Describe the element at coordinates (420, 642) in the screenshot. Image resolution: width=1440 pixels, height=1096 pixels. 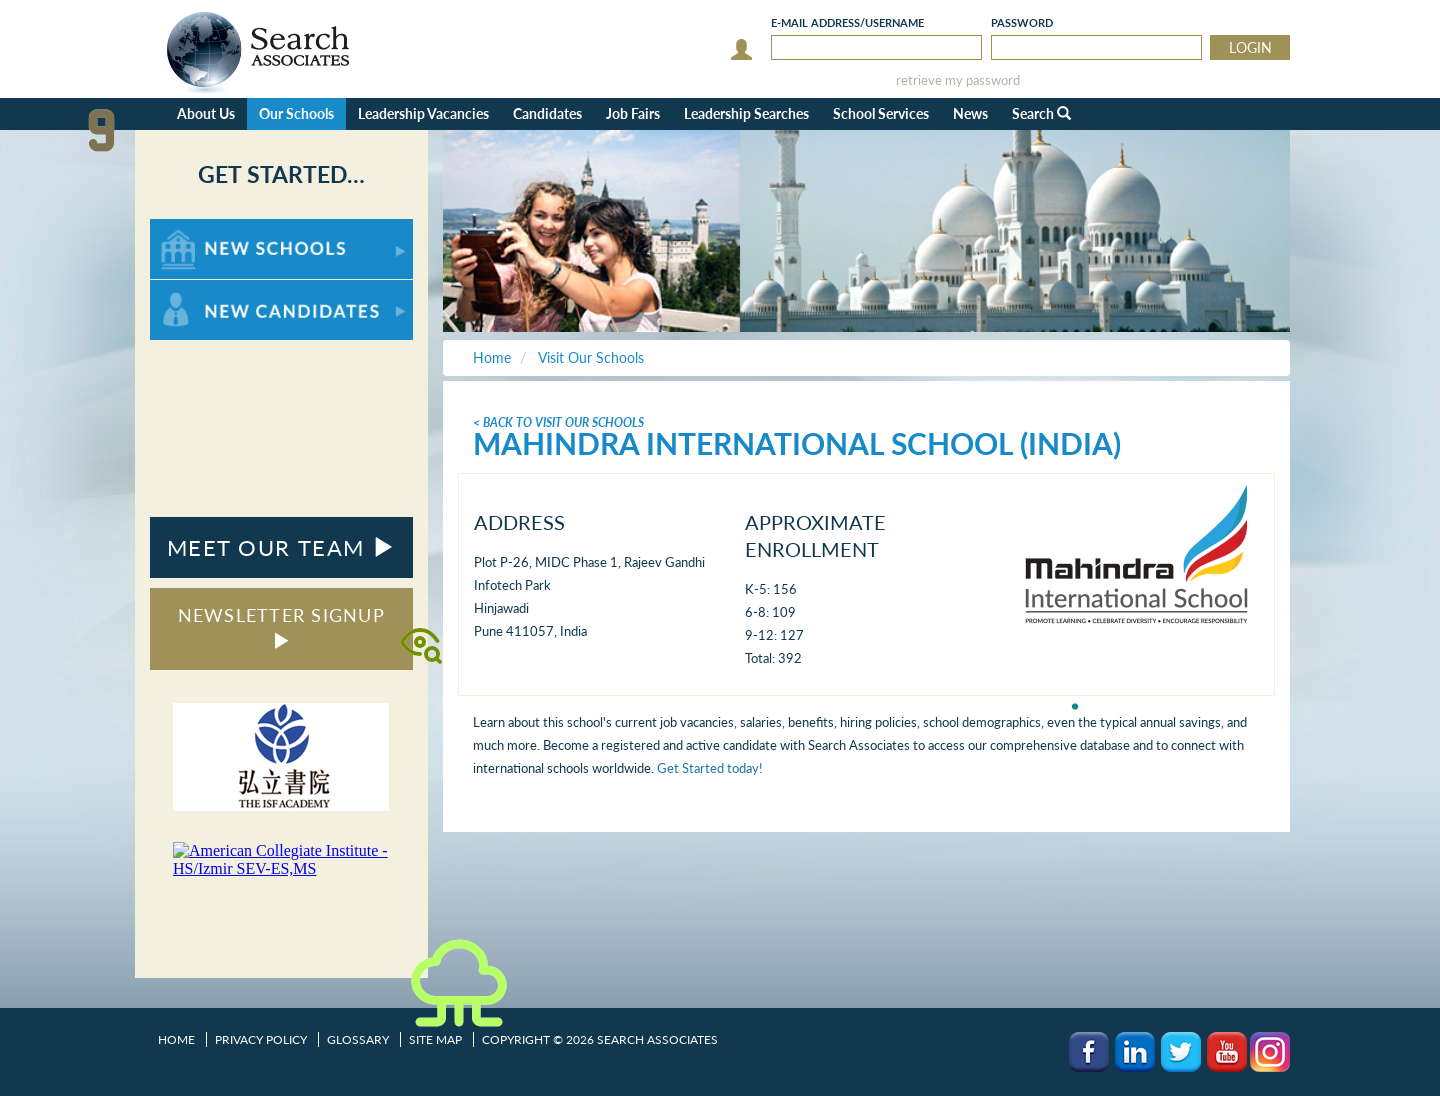
I see `search through viewed or watched items` at that location.